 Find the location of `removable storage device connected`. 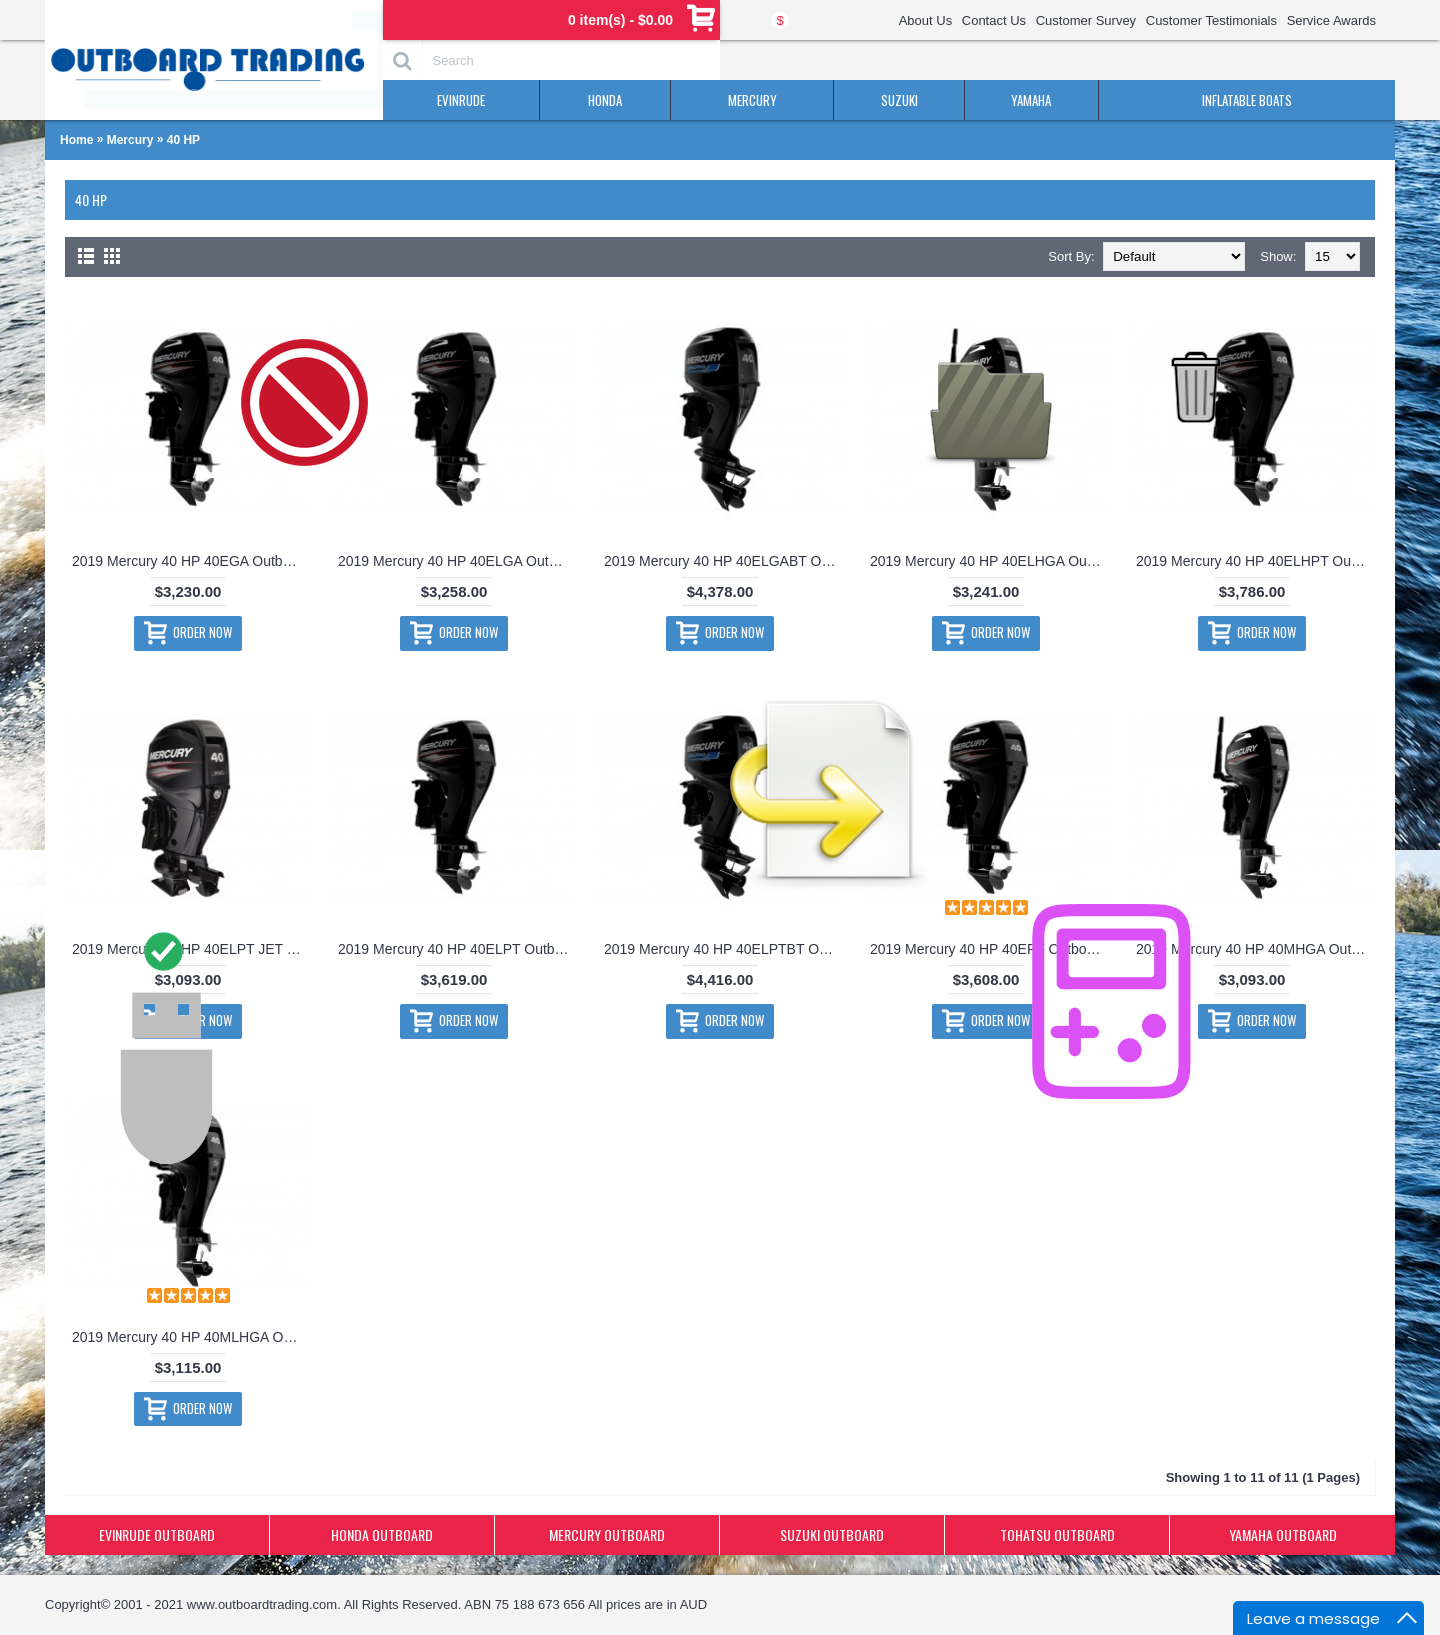

removable storage device connected is located at coordinates (166, 1072).